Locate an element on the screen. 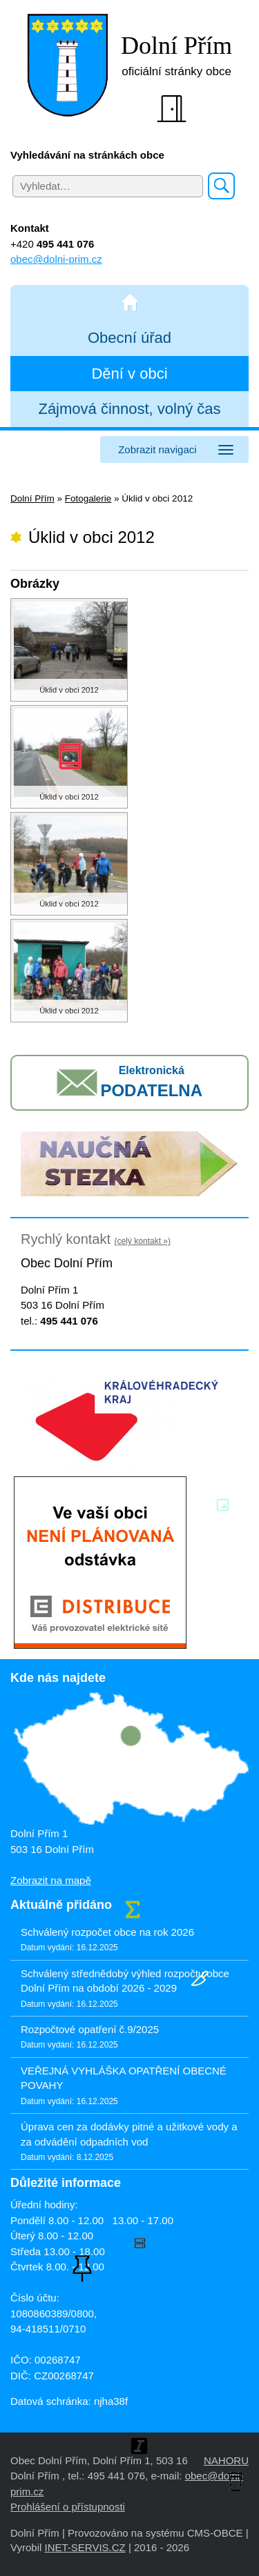  view nearby bars or pubs is located at coordinates (236, 2481).